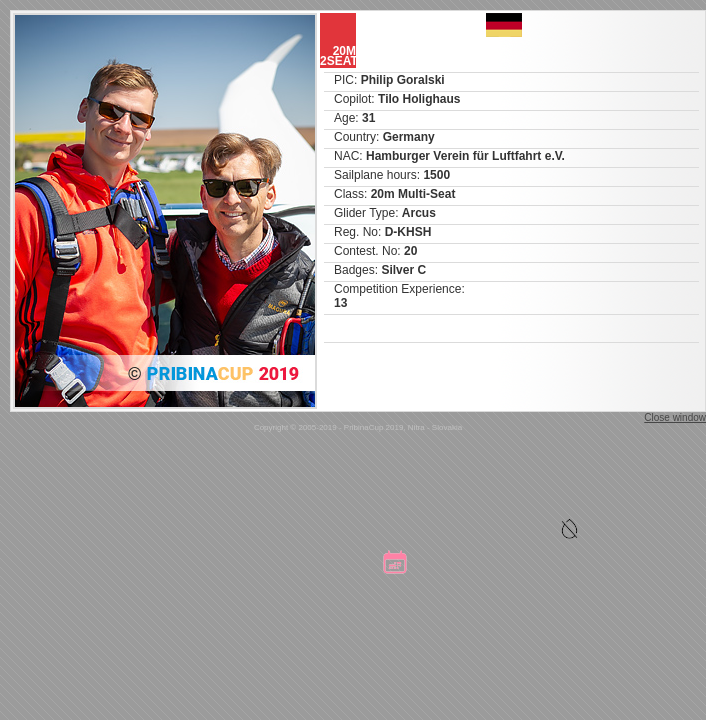 Image resolution: width=706 pixels, height=720 pixels. Describe the element at coordinates (395, 562) in the screenshot. I see `select a date range` at that location.